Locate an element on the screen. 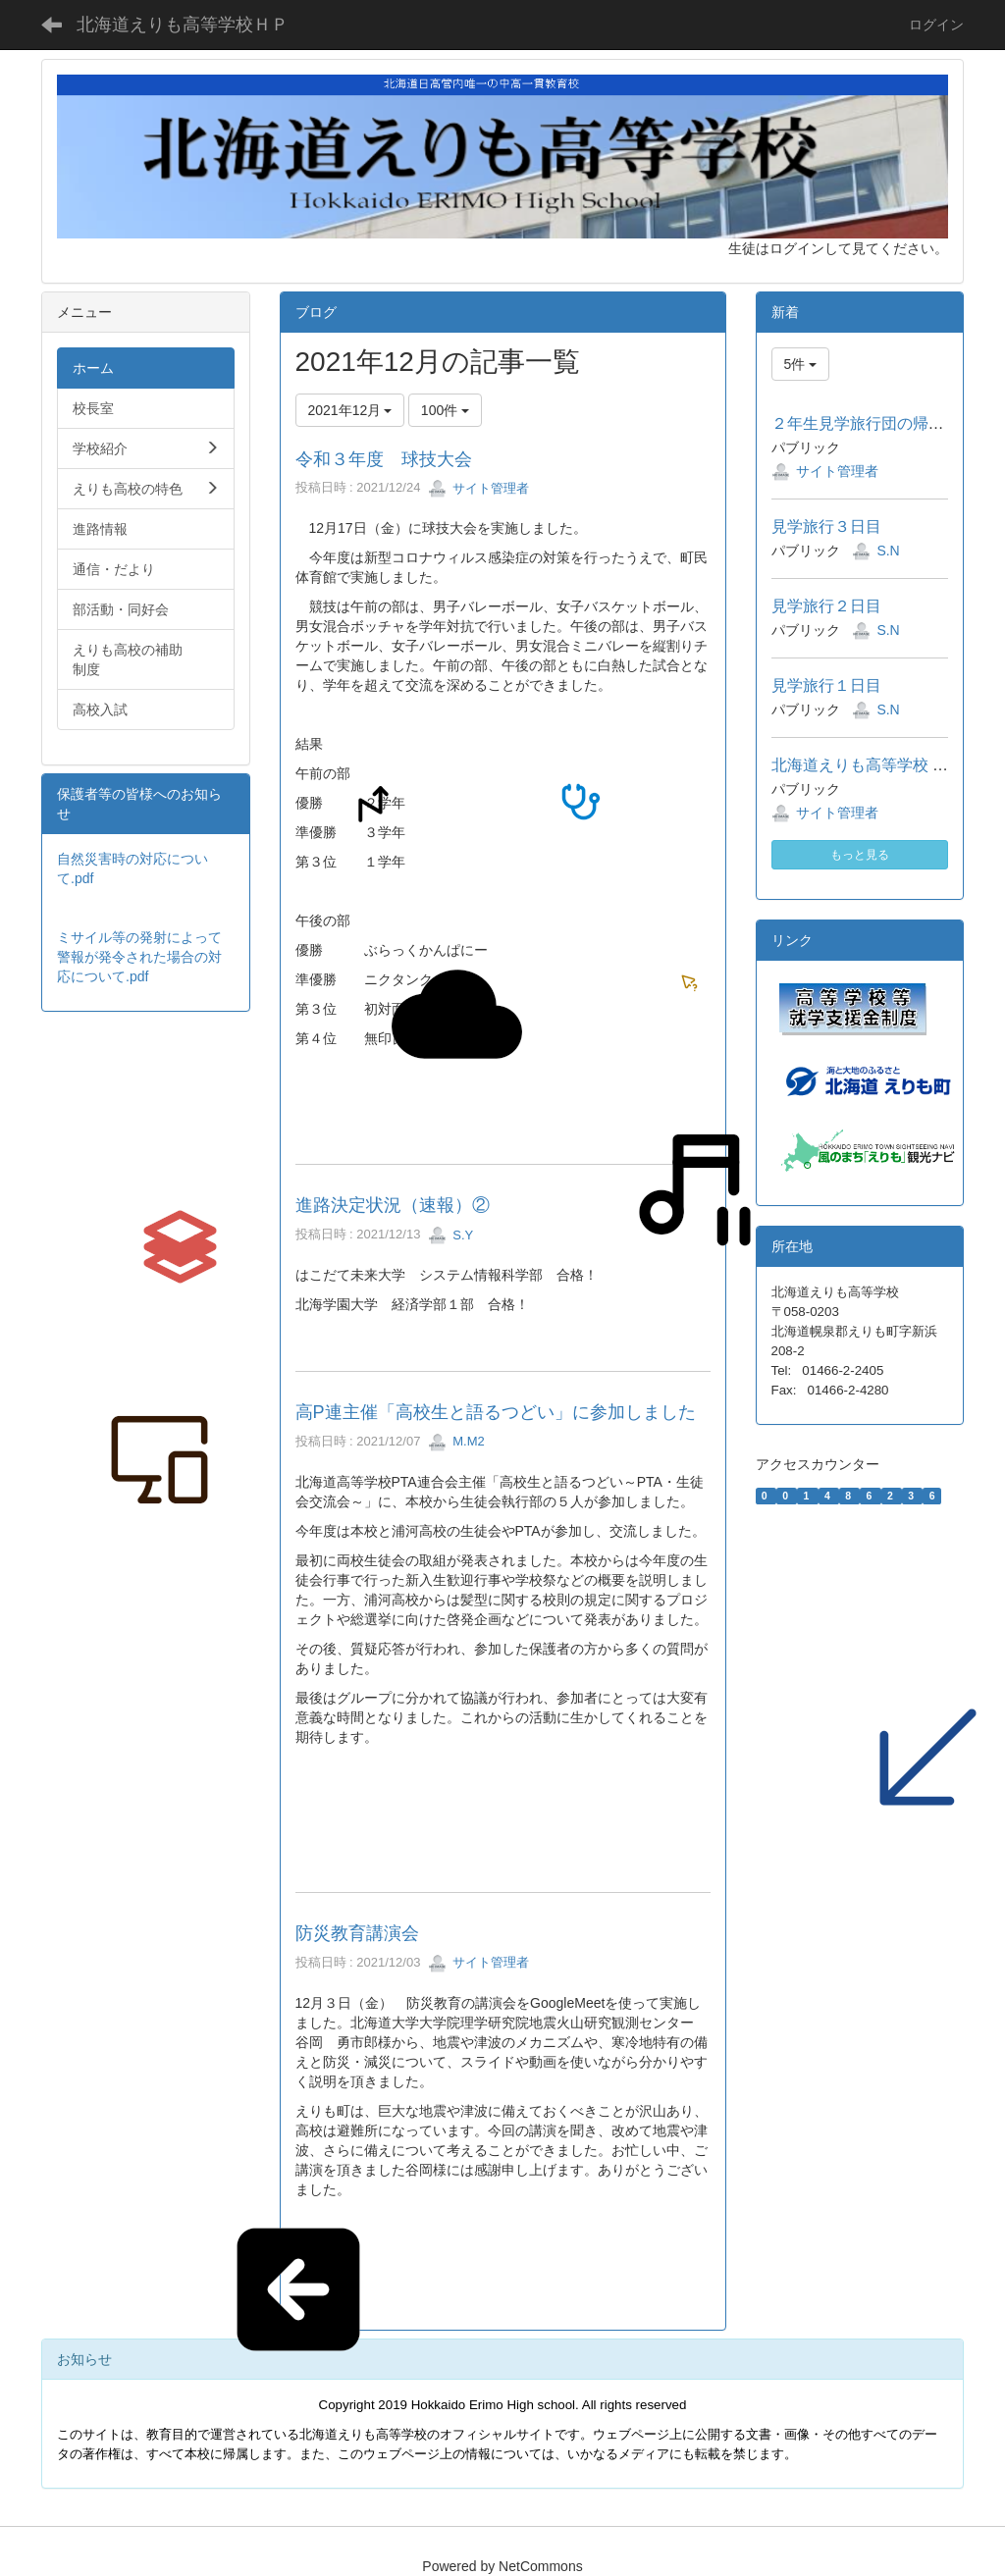  cursor help or pointer assistance is located at coordinates (689, 982).